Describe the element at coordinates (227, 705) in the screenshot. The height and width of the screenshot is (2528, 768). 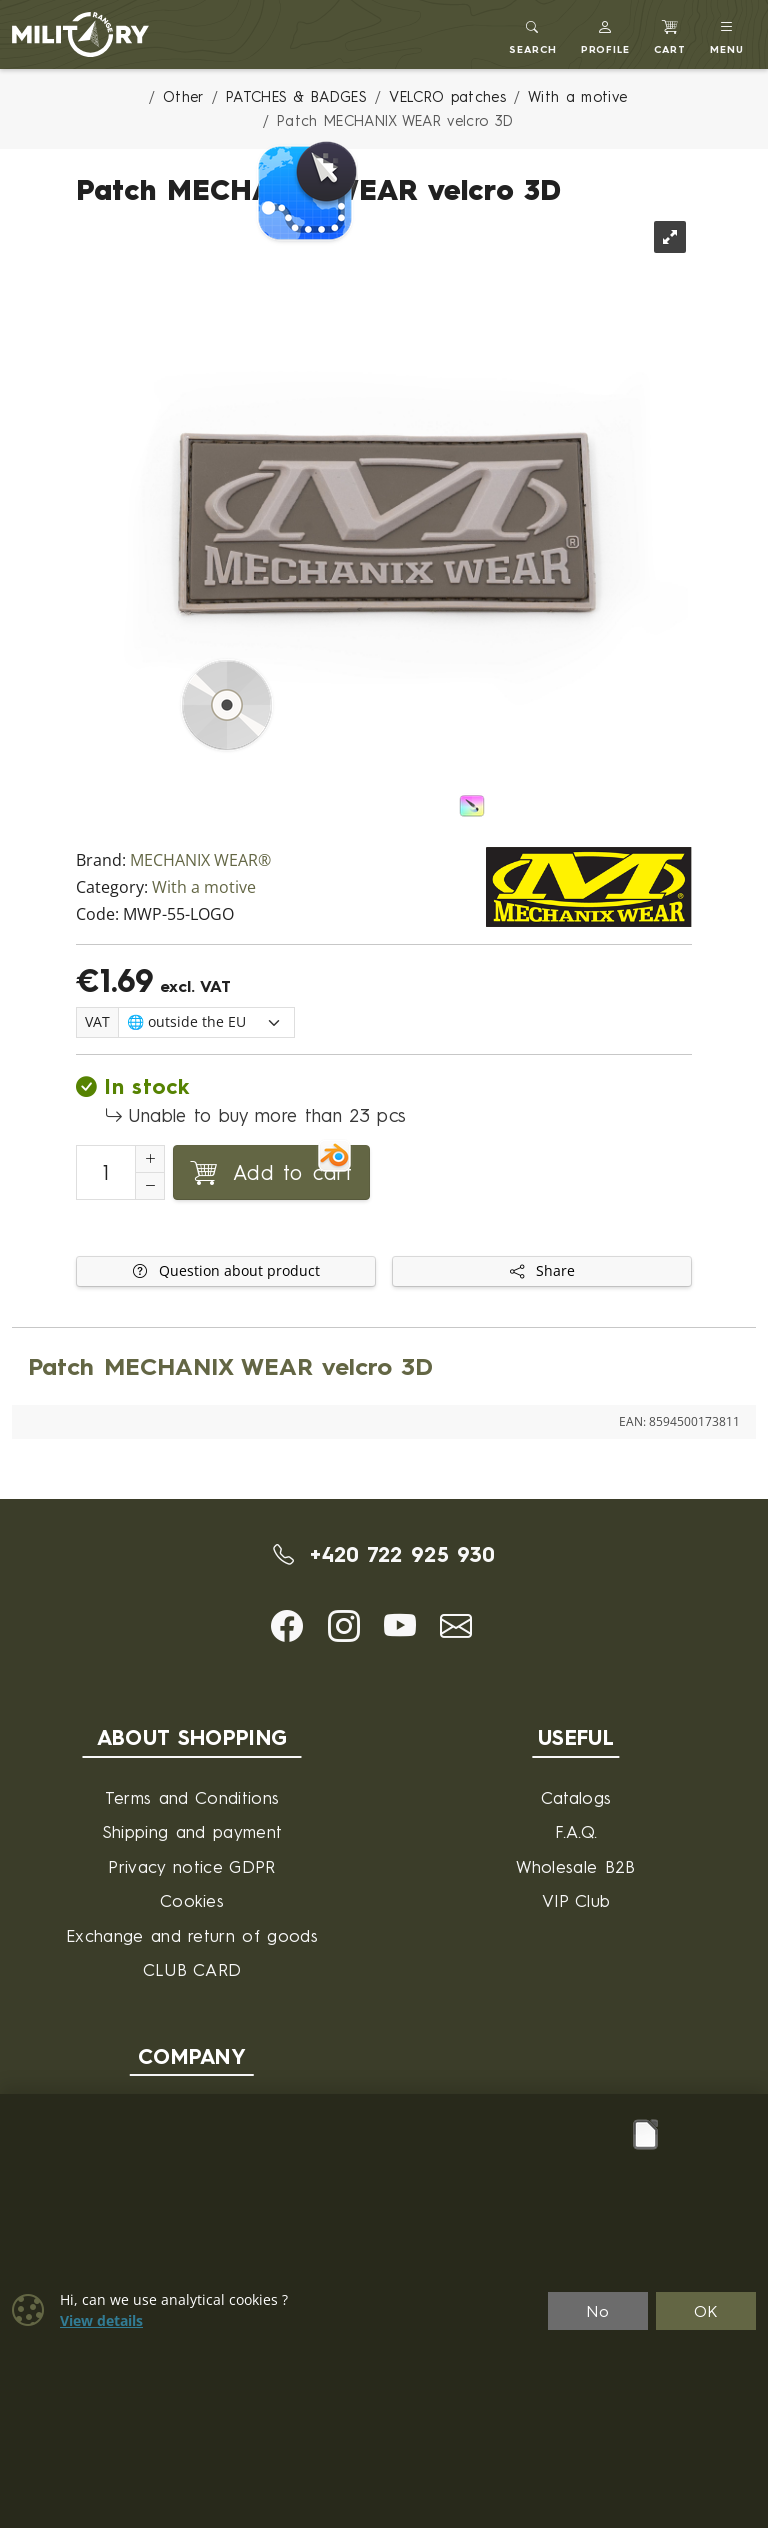
I see `indicates a CD or DVD drive` at that location.